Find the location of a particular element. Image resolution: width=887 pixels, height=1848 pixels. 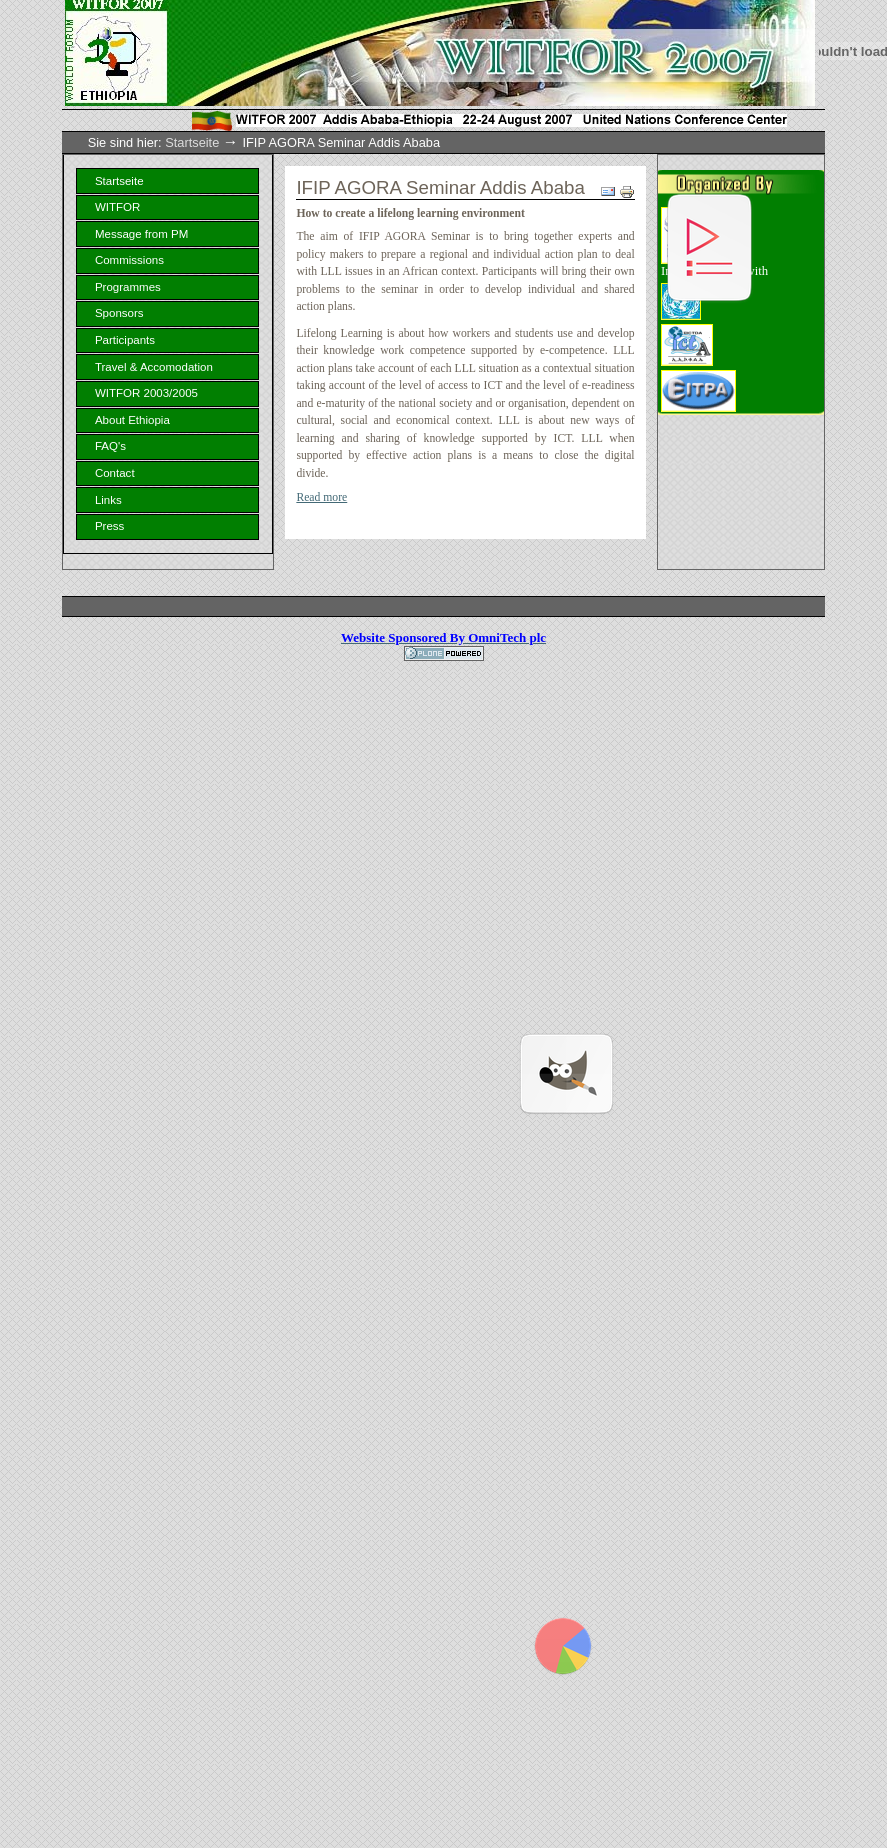

open disk usage analyzer is located at coordinates (563, 1646).